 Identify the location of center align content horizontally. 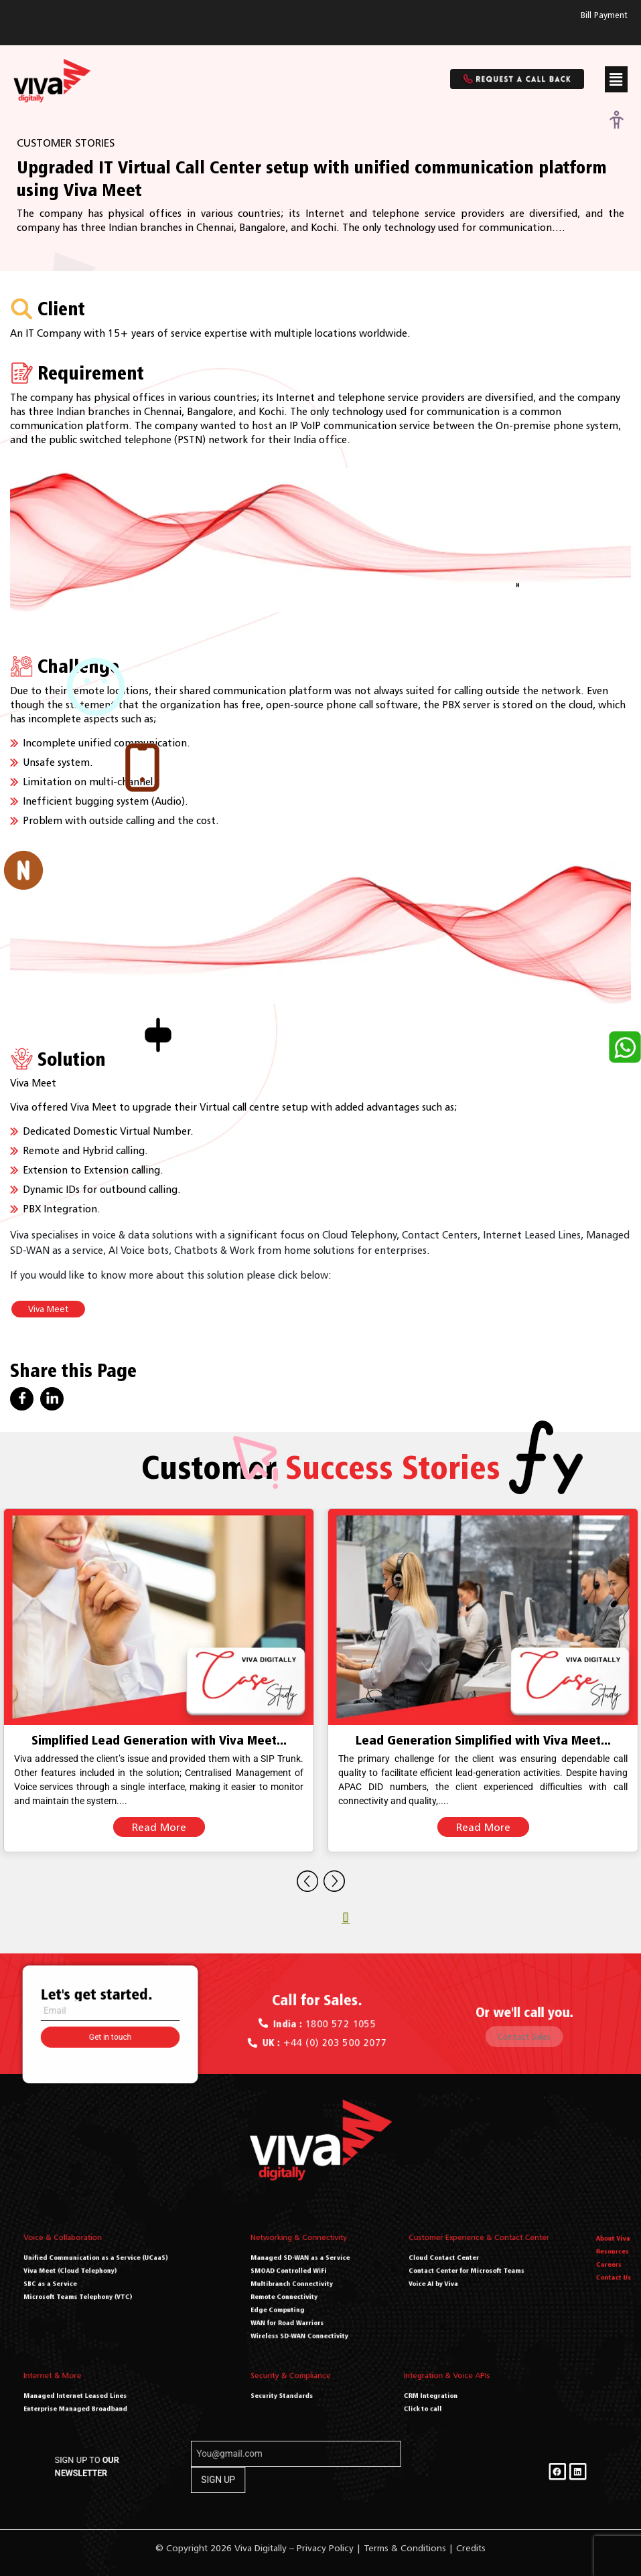
(158, 1035).